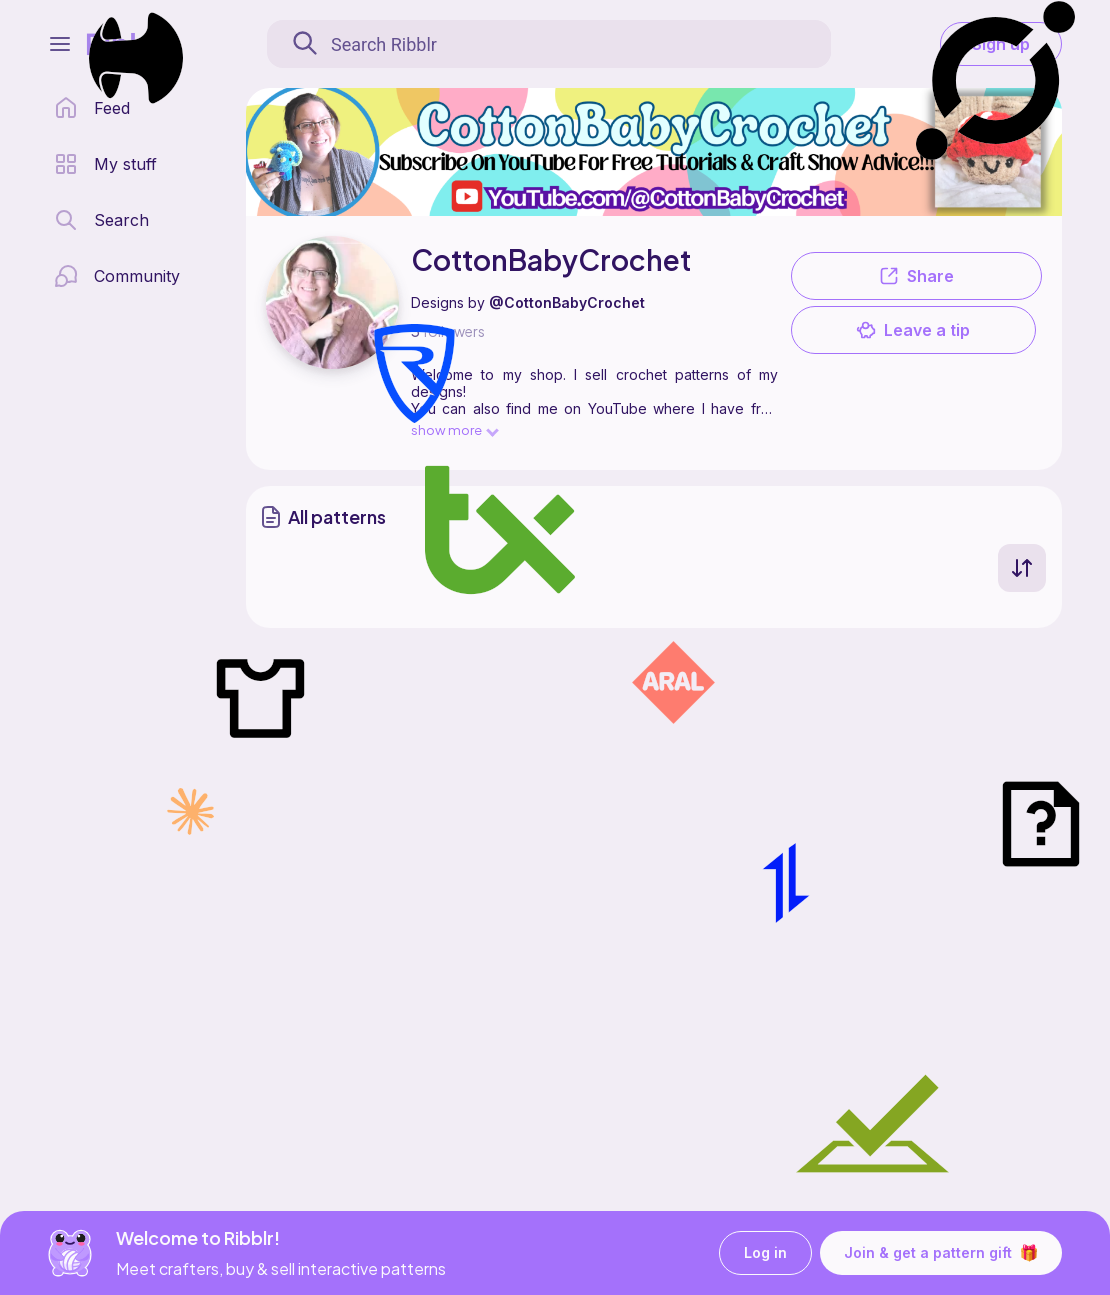 Image resolution: width=1110 pixels, height=1295 pixels. Describe the element at coordinates (673, 682) in the screenshot. I see `aral gas station brand logo` at that location.